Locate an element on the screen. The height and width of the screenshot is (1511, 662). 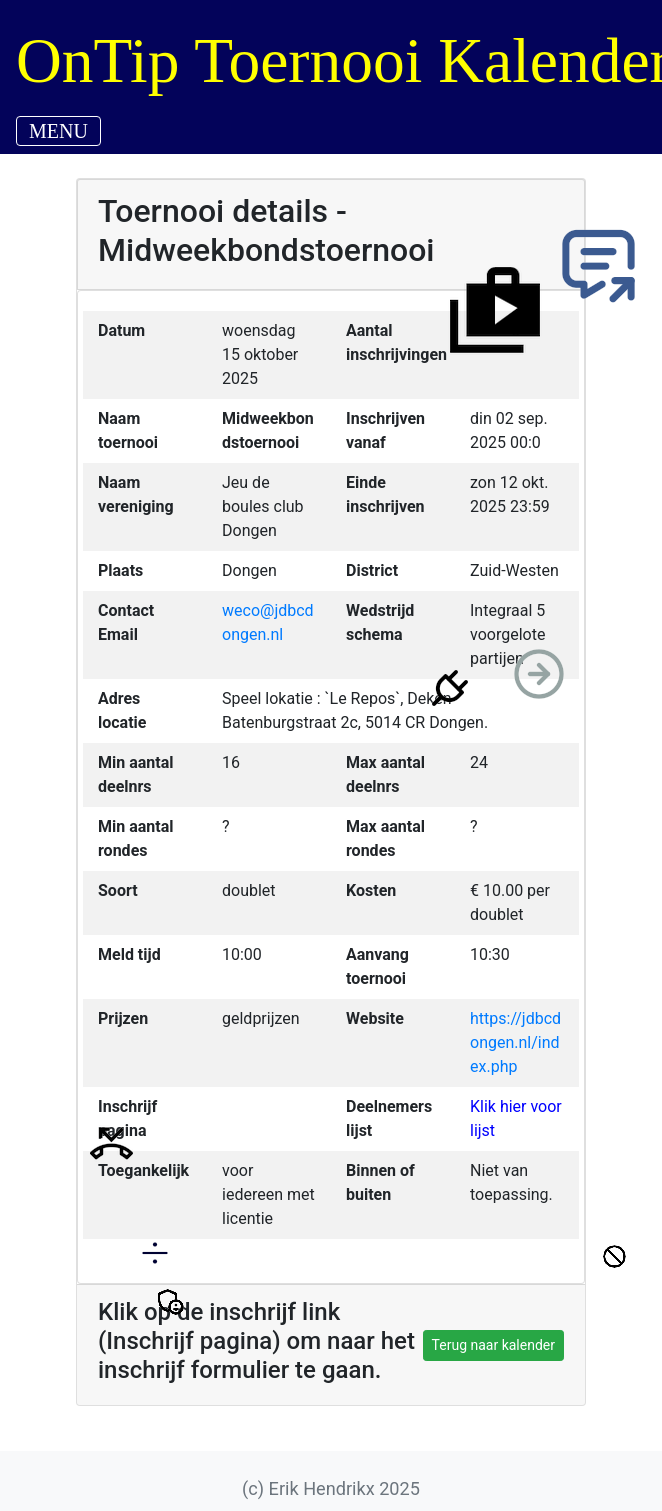
share a message or conversation is located at coordinates (598, 262).